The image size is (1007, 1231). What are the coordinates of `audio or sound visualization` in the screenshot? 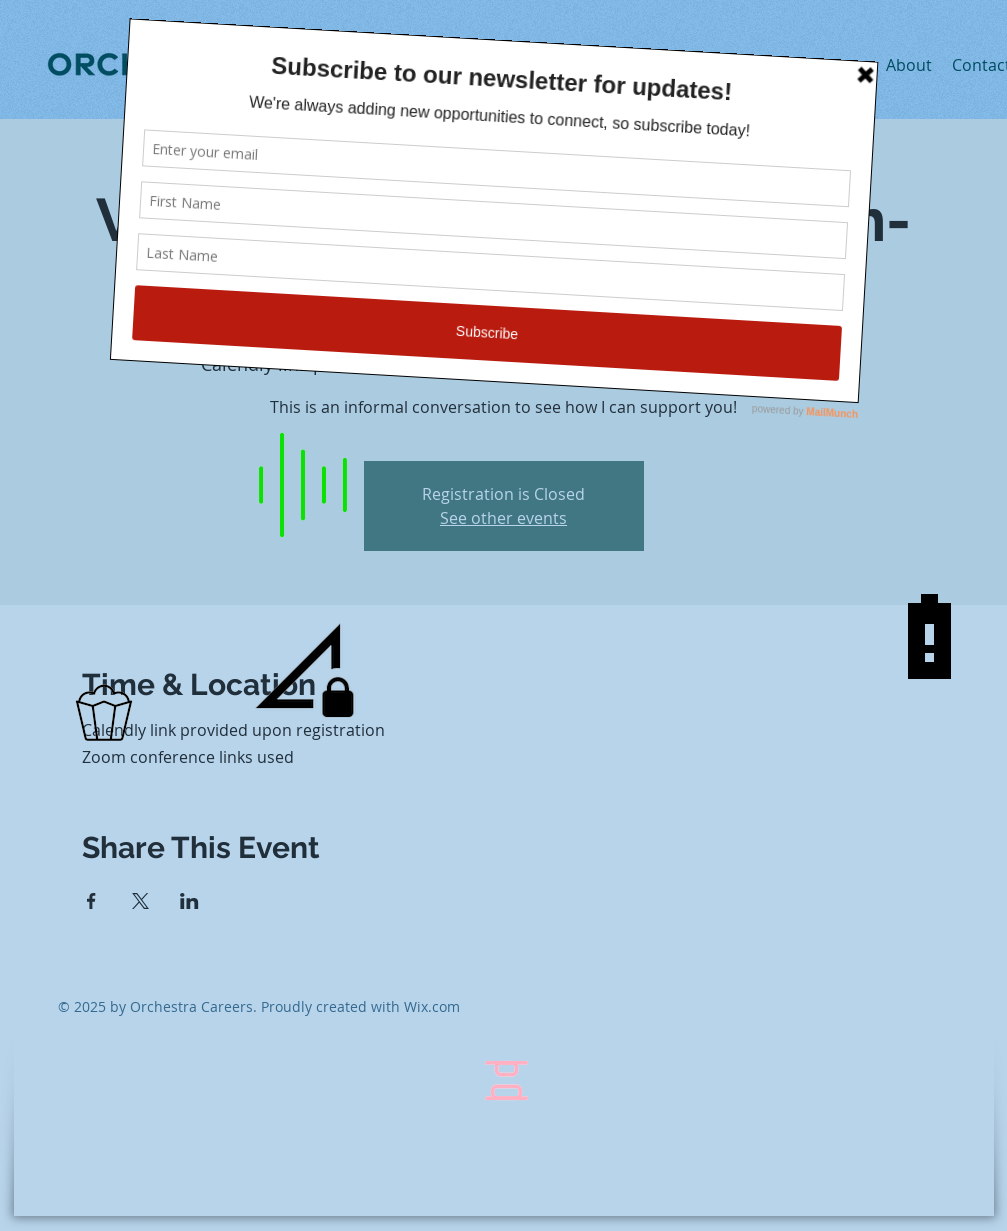 It's located at (303, 485).